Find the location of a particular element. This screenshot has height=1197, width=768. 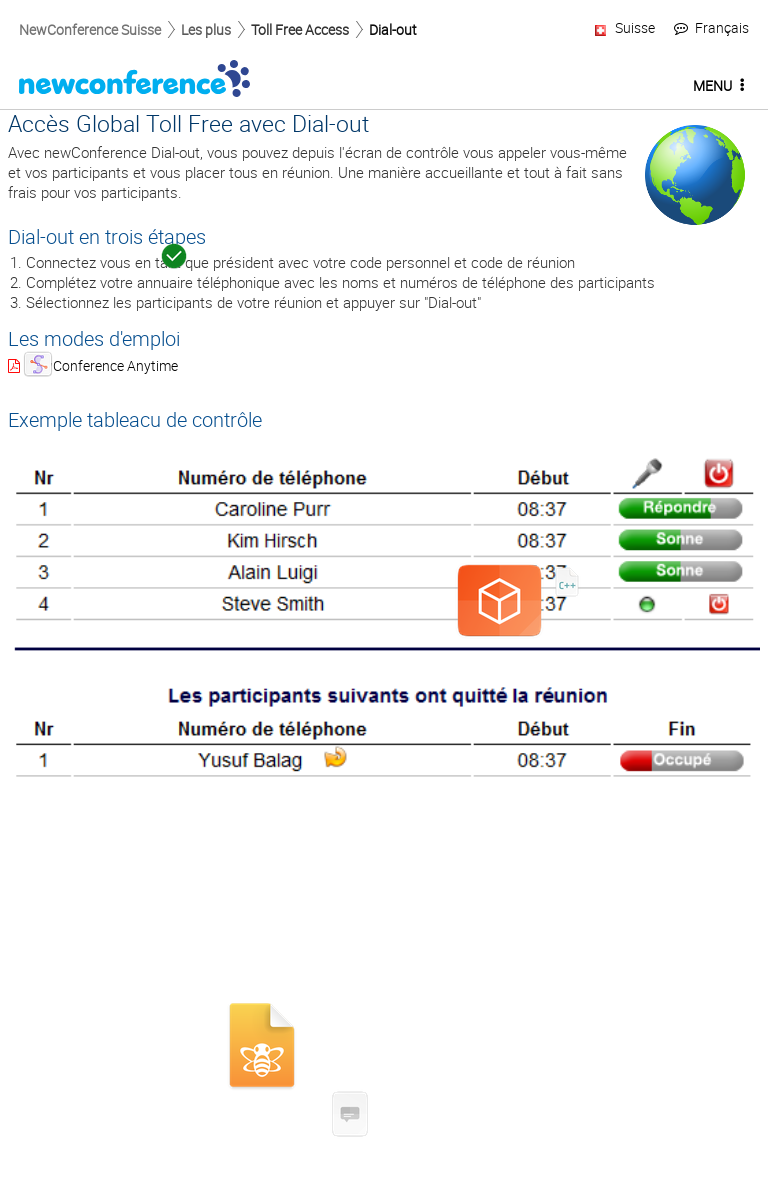

compressed SVG image file is located at coordinates (38, 363).